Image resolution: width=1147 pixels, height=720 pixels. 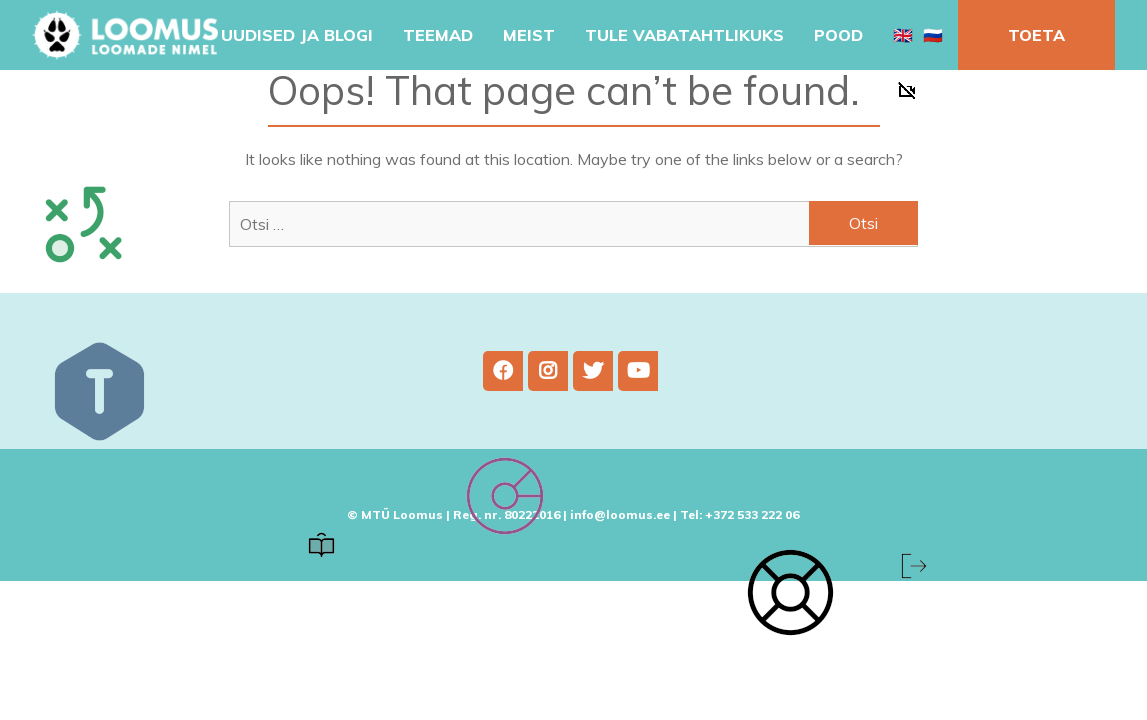 What do you see at coordinates (321, 544) in the screenshot?
I see `view user profile or account details` at bounding box center [321, 544].